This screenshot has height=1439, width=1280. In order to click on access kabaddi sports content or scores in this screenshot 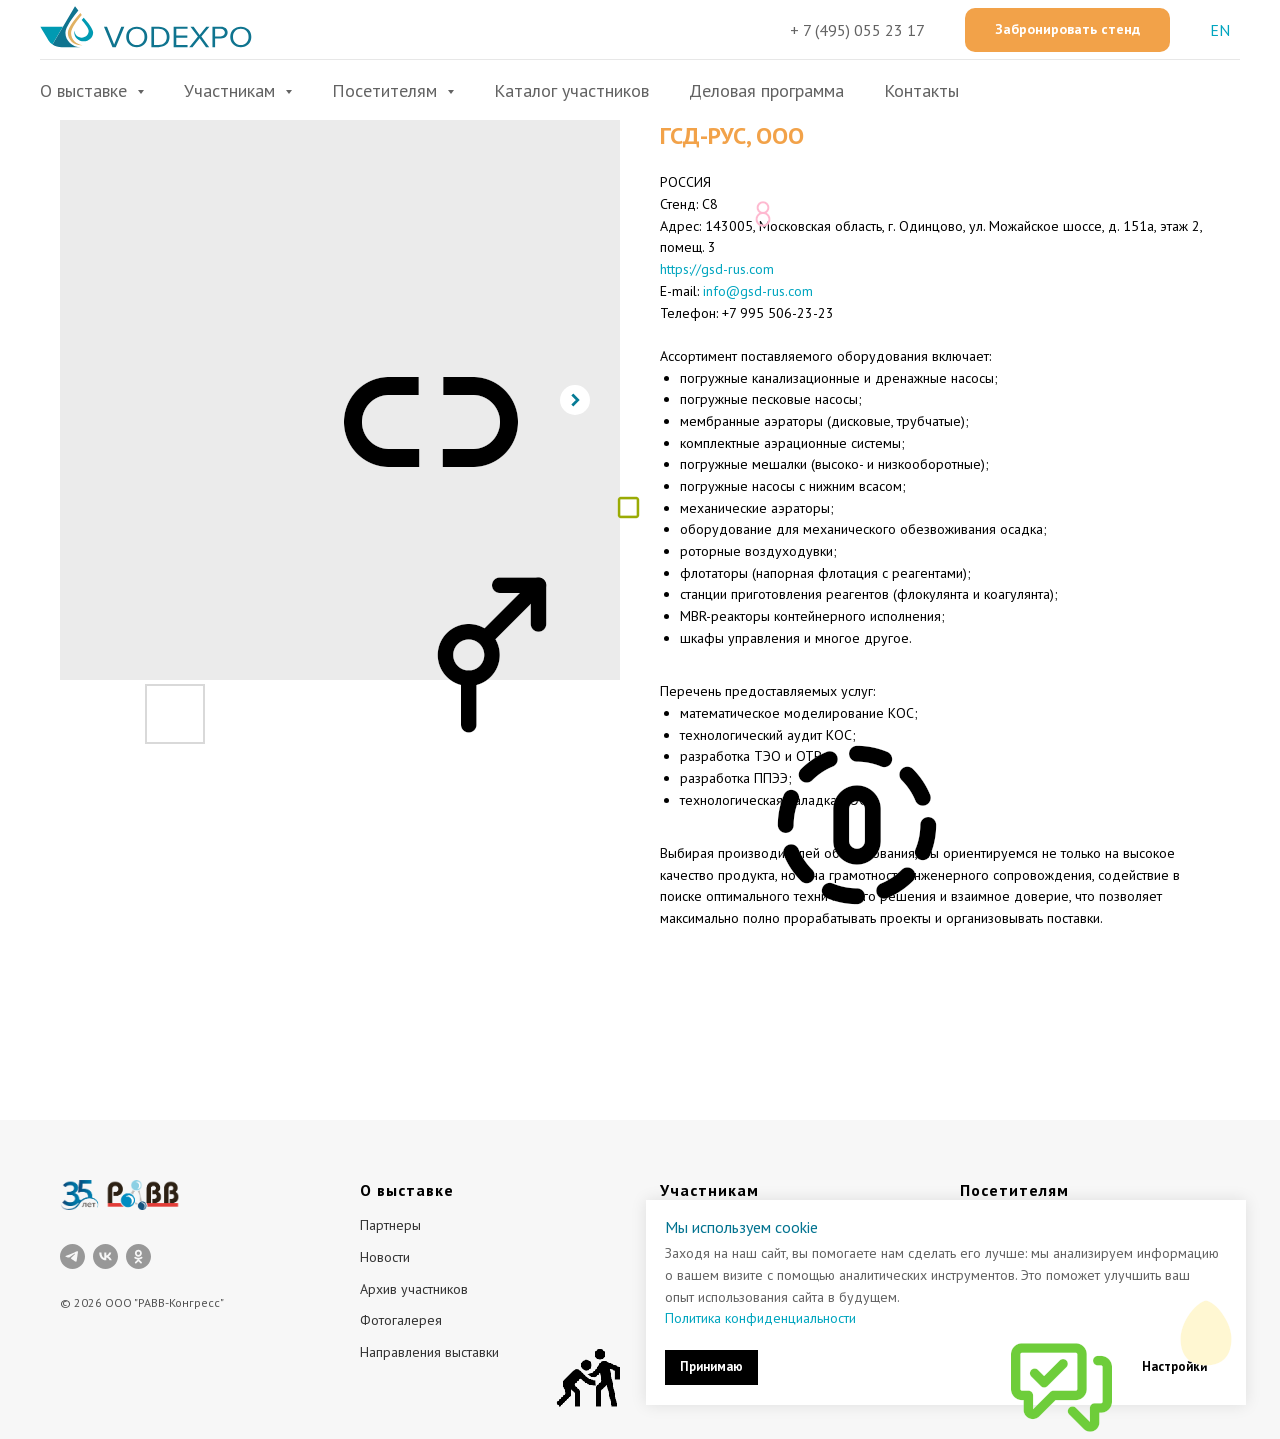, I will do `click(588, 1380)`.